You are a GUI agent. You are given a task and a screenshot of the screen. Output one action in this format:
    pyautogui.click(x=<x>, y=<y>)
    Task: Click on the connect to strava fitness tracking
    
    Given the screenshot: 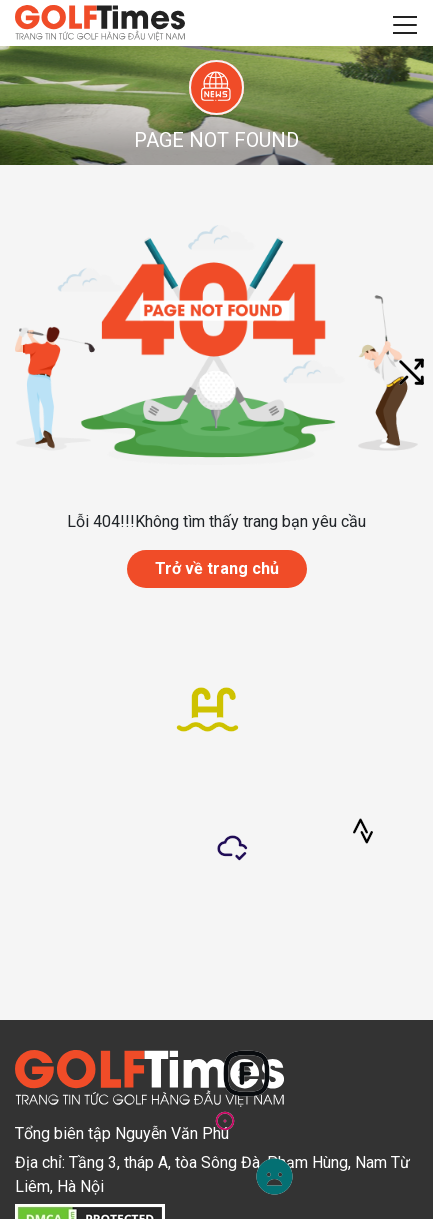 What is the action you would take?
    pyautogui.click(x=363, y=831)
    